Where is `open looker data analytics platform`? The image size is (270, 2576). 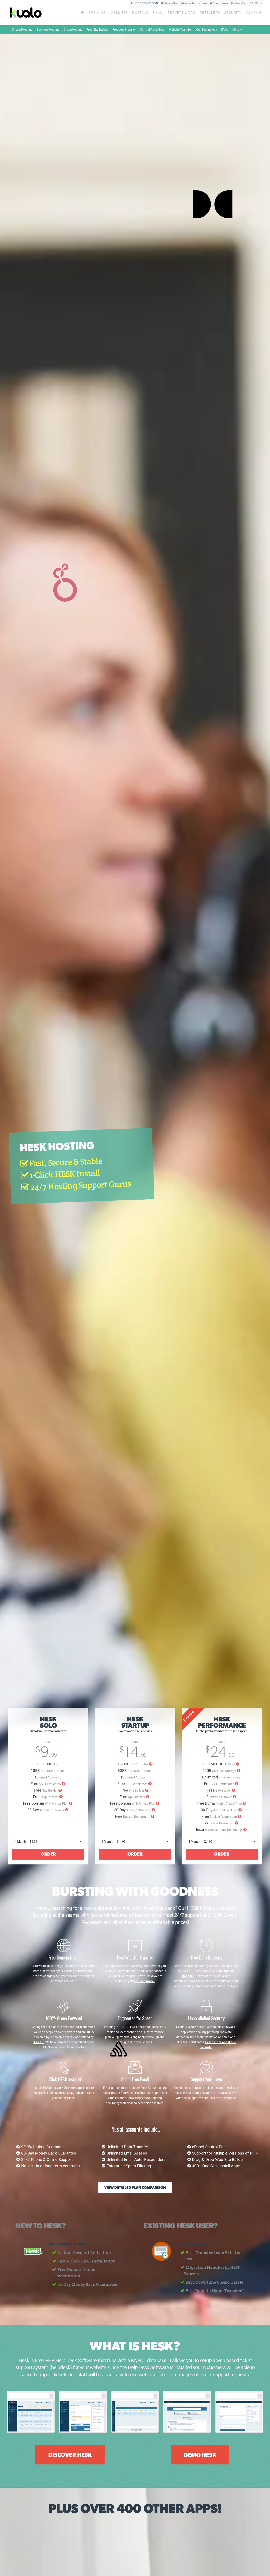
open looker data analytics platform is located at coordinates (65, 582).